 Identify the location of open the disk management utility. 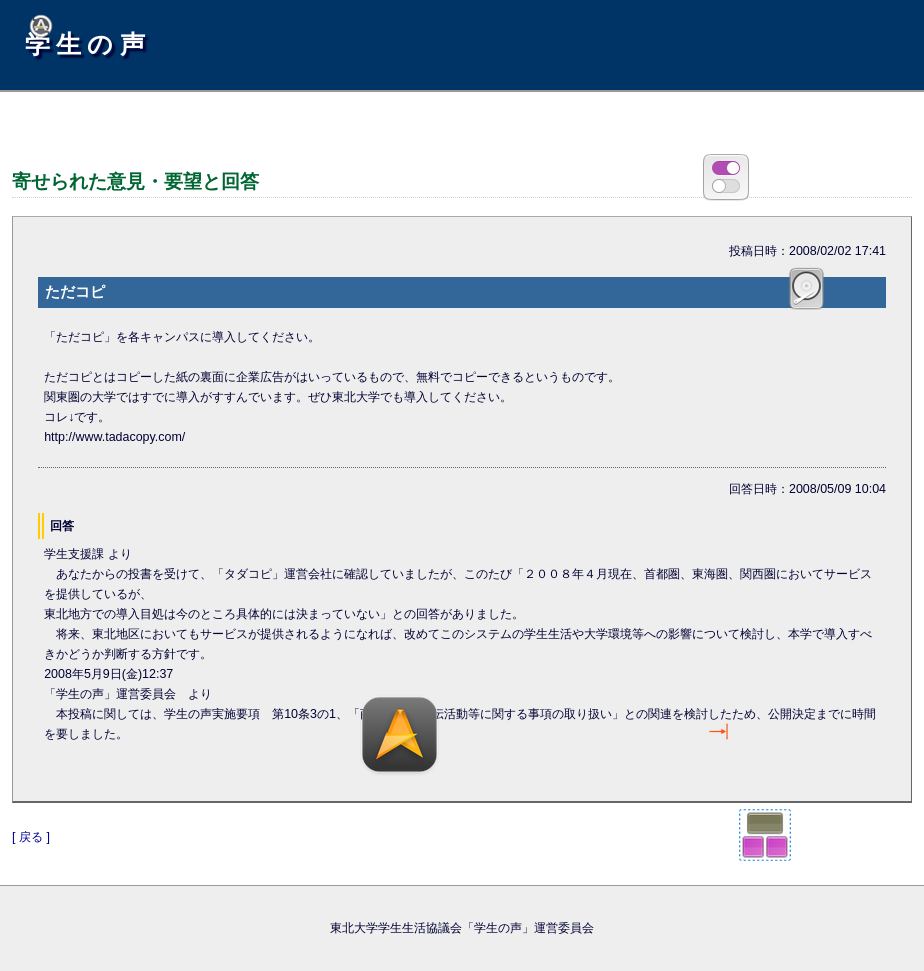
(806, 288).